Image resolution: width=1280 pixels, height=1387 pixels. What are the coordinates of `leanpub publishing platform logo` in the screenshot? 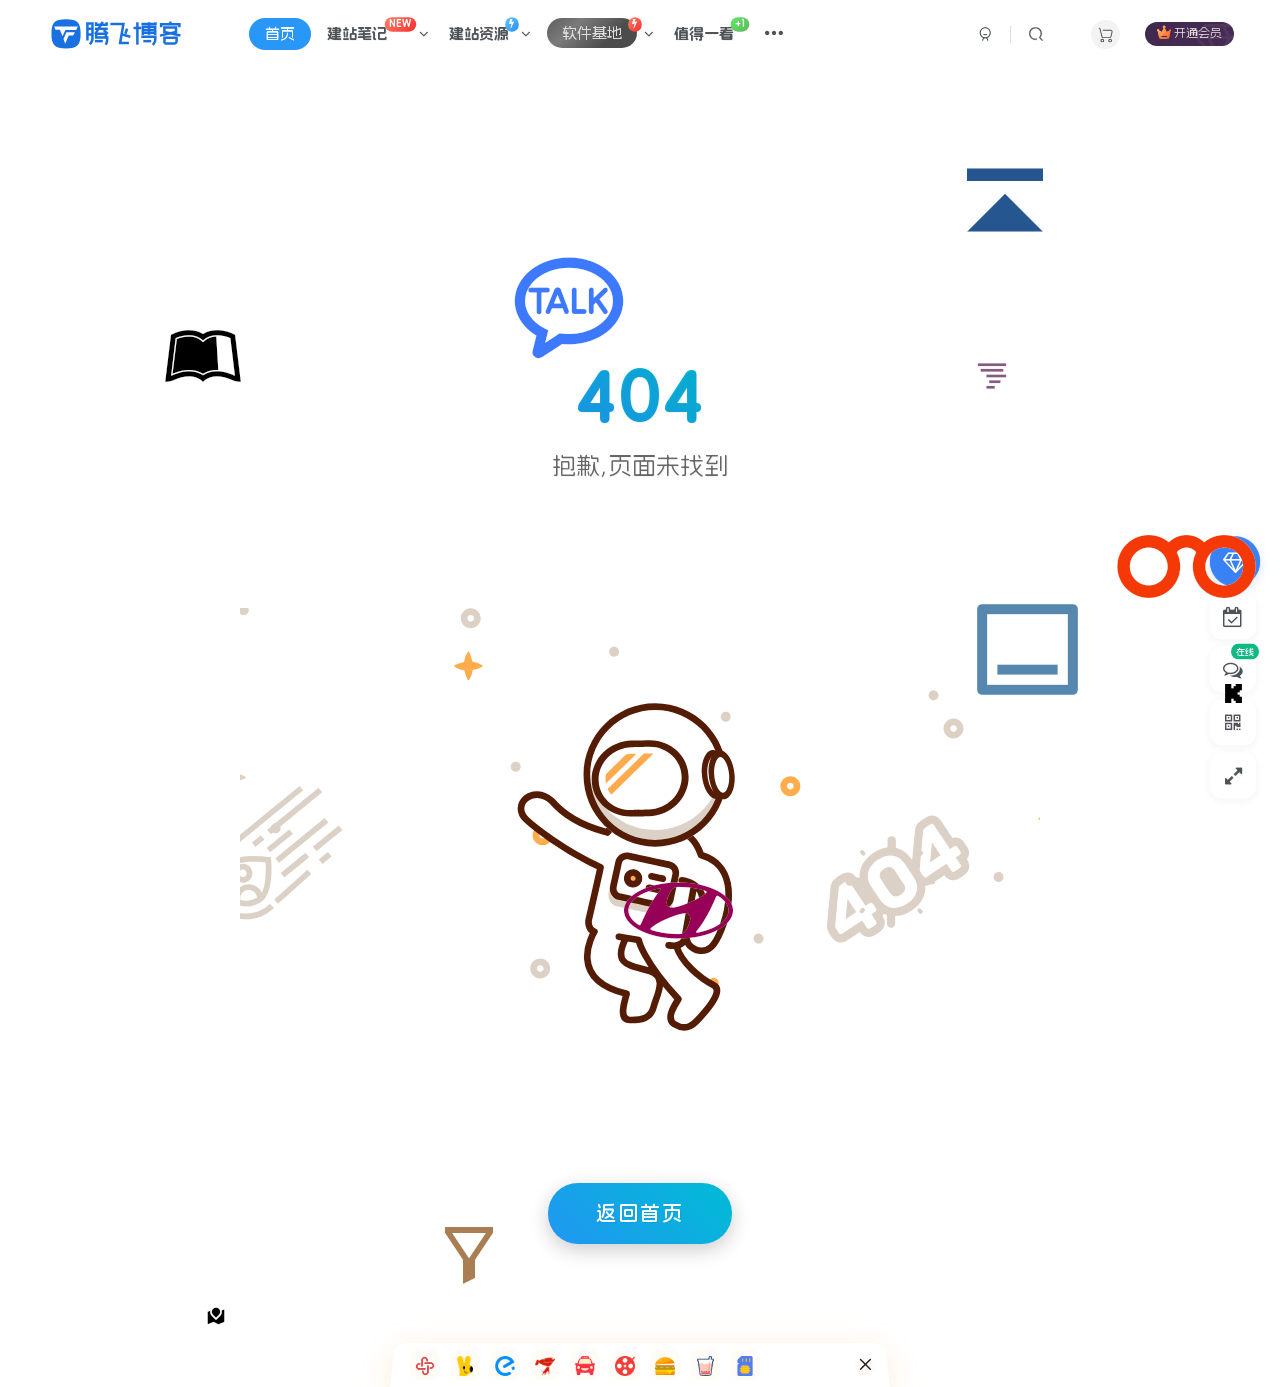 It's located at (203, 356).